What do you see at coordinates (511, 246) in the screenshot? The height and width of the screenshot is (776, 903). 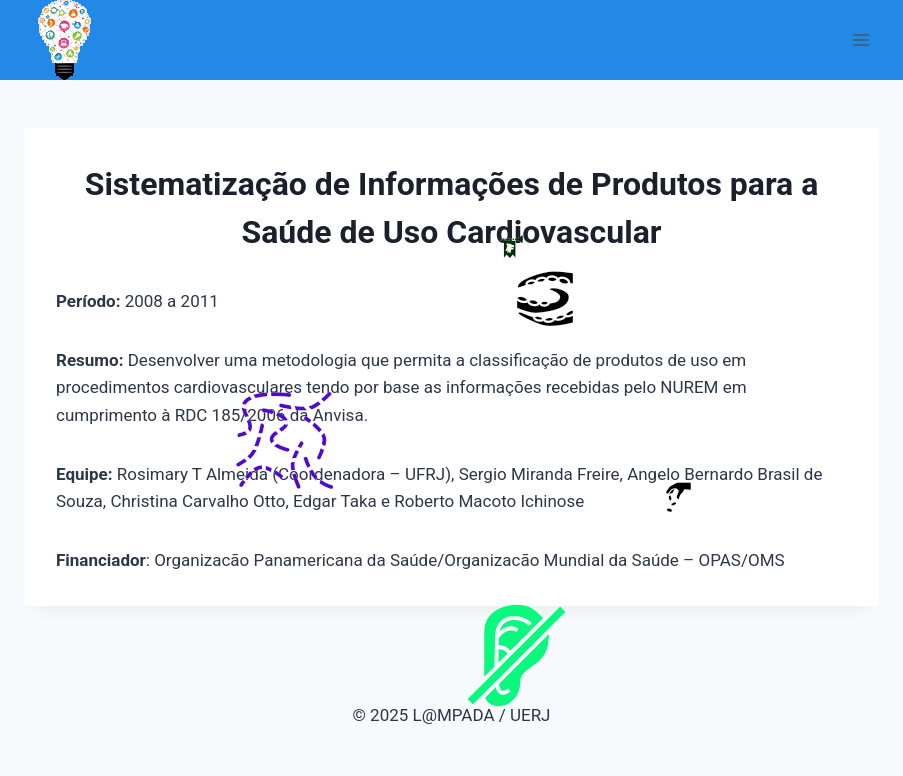 I see `announce a new achievement or milestone` at bounding box center [511, 246].